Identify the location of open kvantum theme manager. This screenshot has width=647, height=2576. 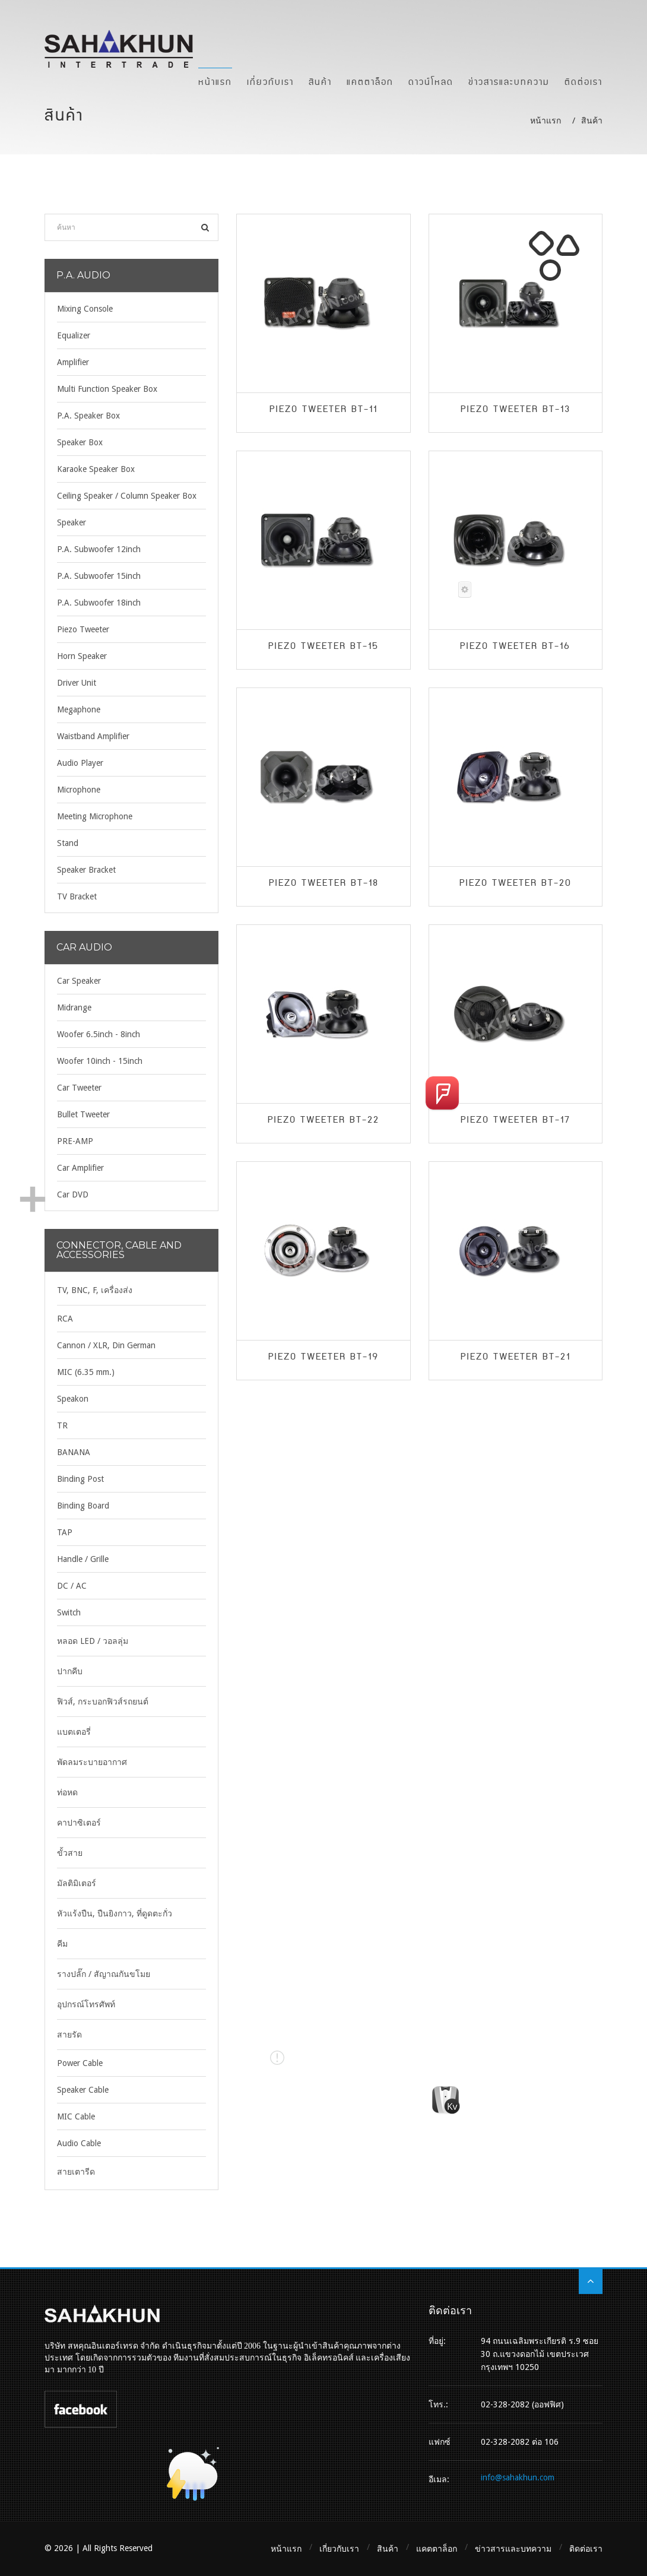
(445, 2099).